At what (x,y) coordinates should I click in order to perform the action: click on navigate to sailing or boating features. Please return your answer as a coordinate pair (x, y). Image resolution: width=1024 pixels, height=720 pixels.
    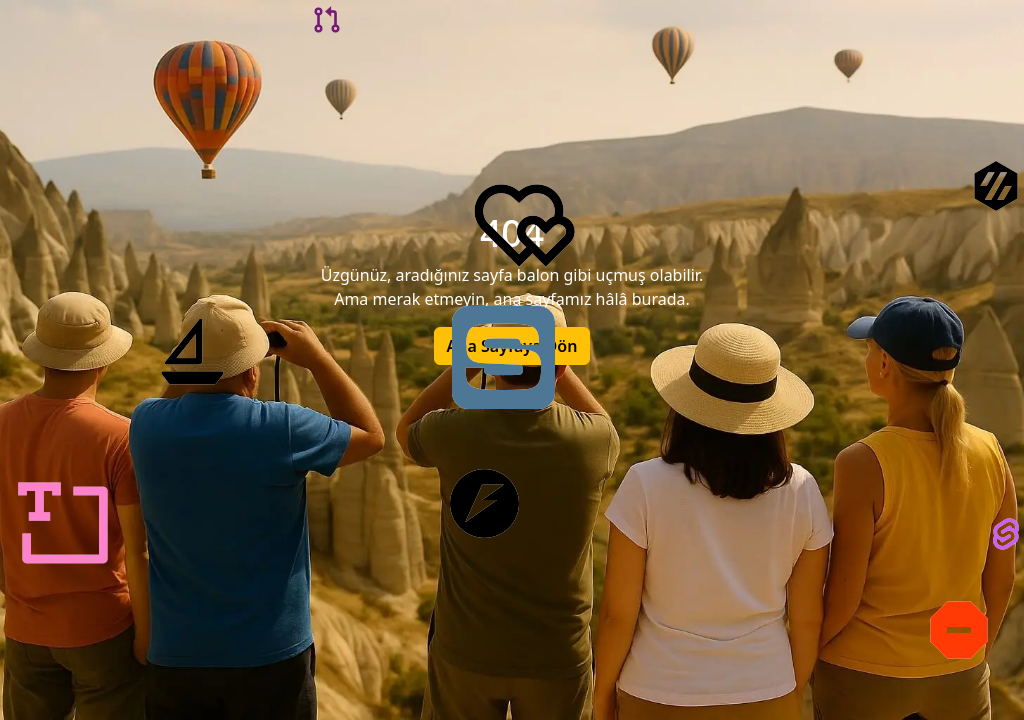
    Looking at the image, I should click on (192, 351).